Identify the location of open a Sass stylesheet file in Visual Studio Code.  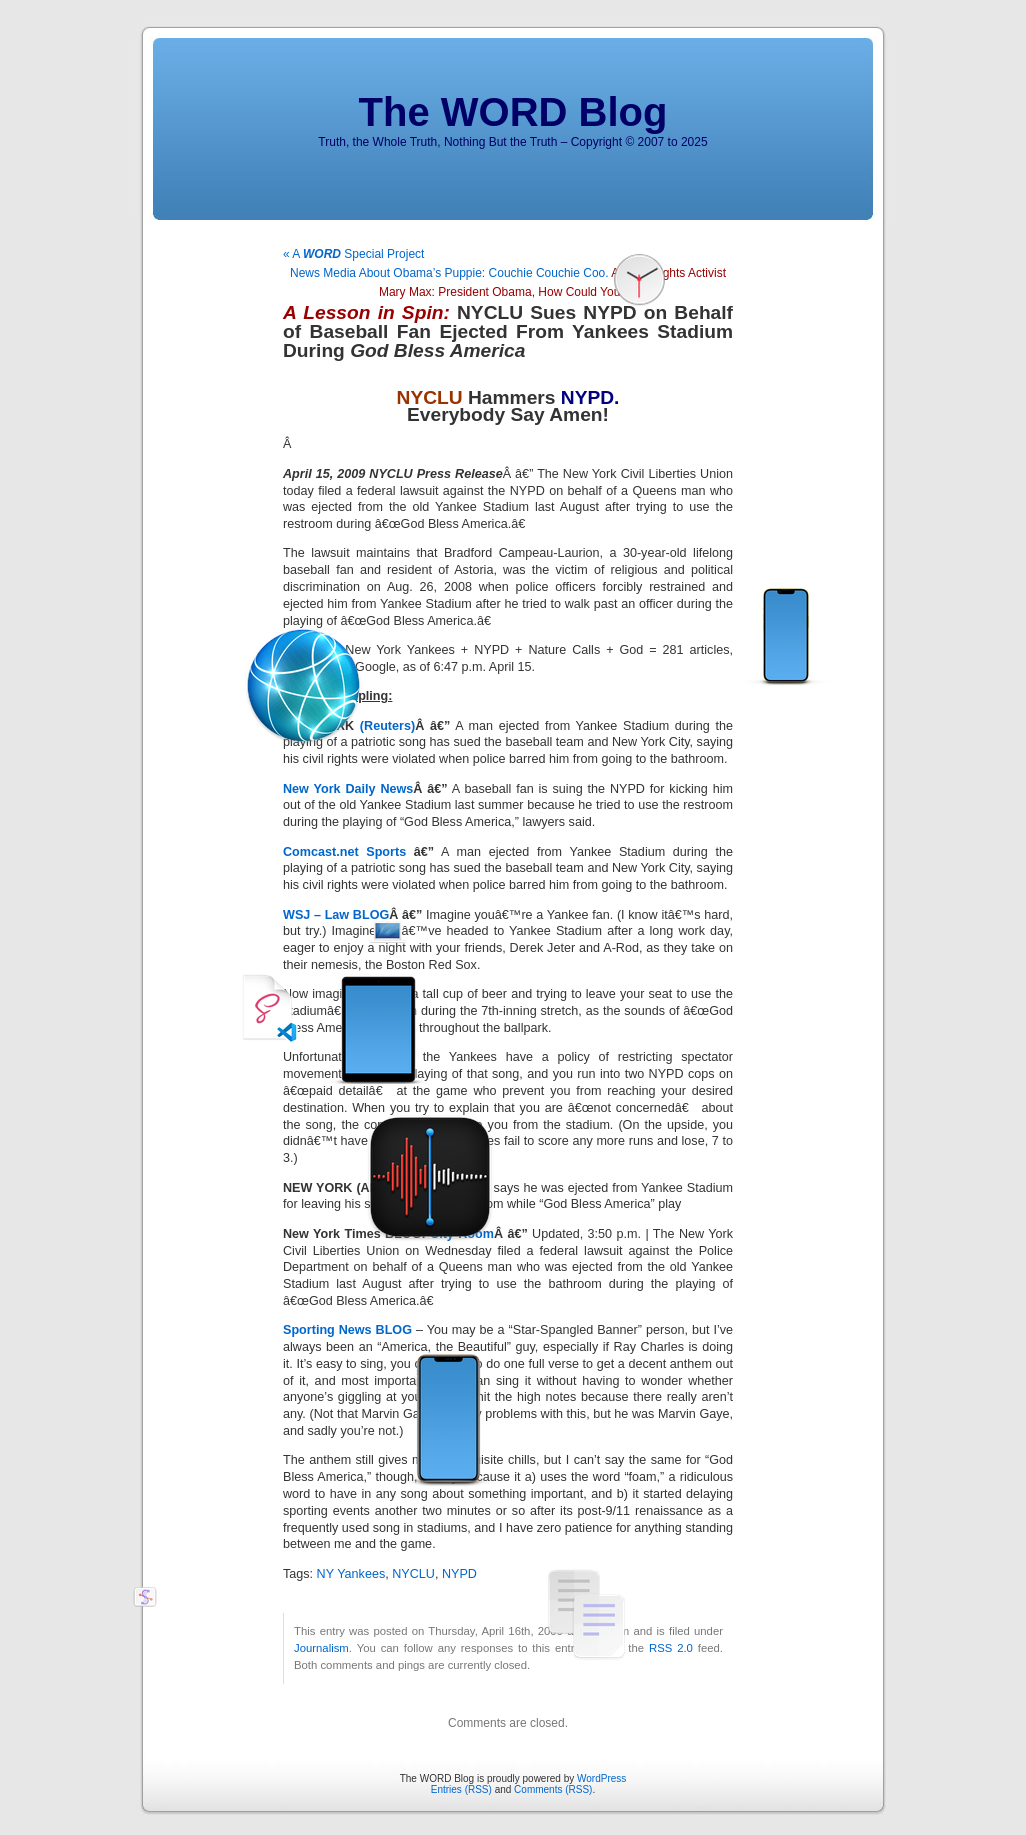
(267, 1008).